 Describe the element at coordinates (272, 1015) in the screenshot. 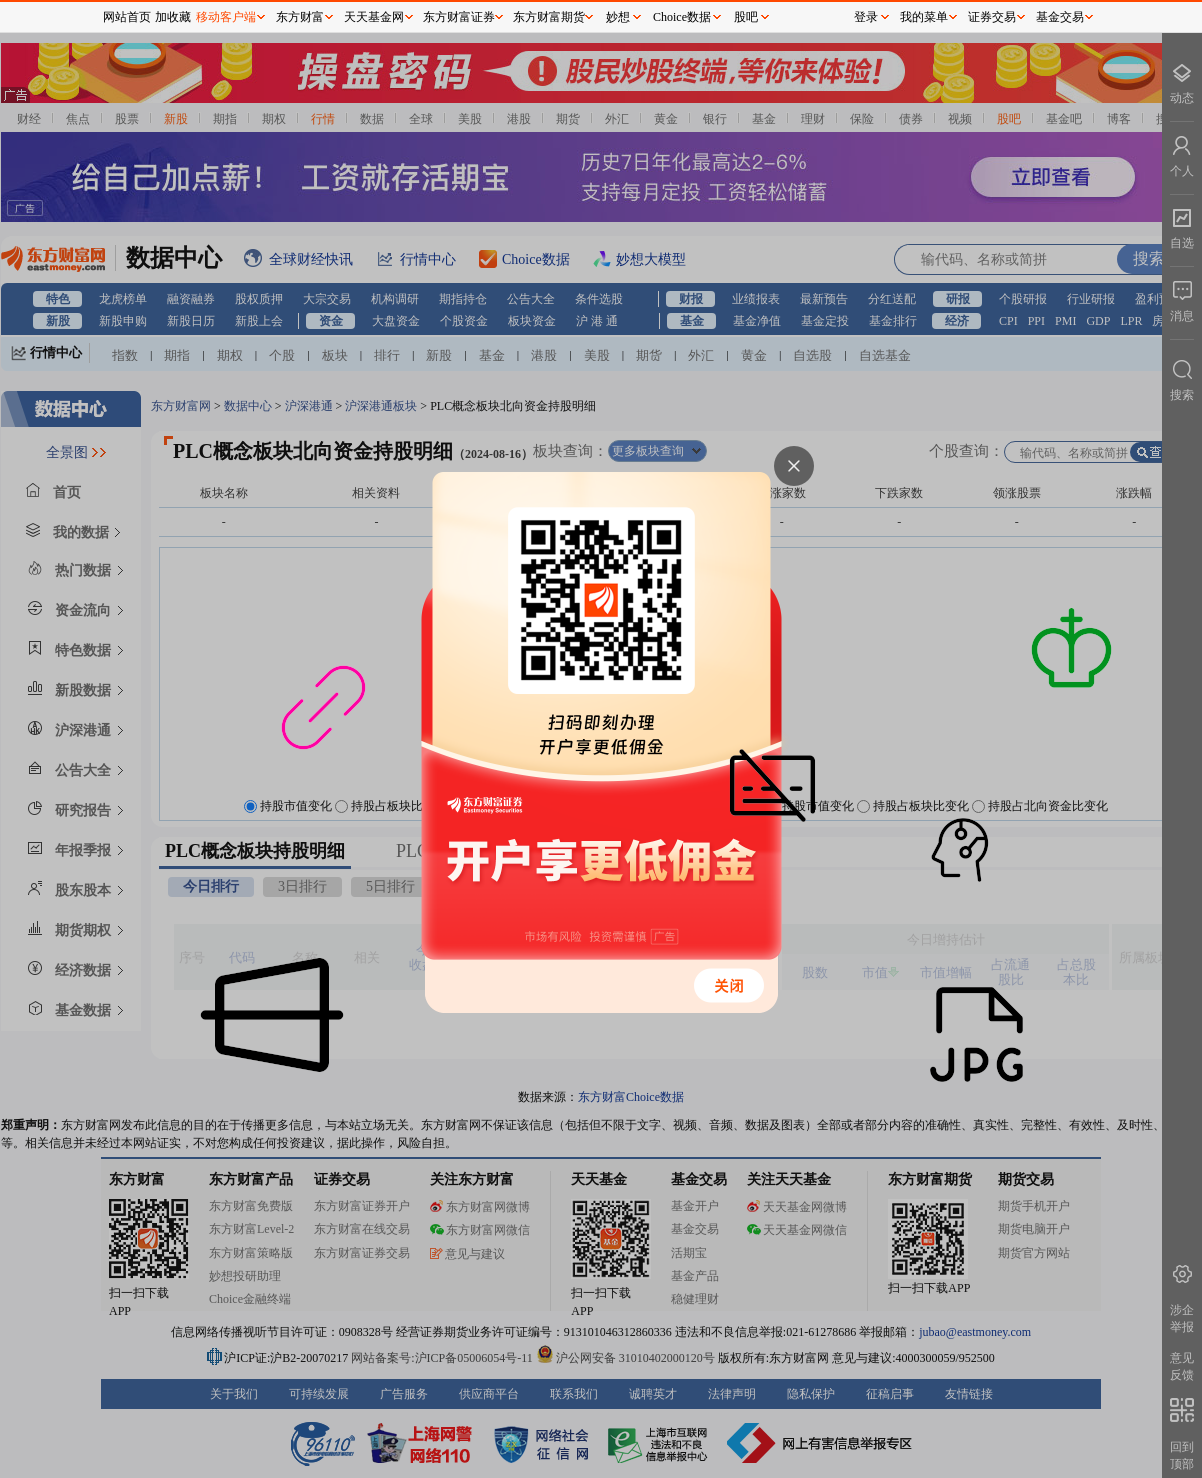

I see `adjust perspective or viewing angle` at that location.